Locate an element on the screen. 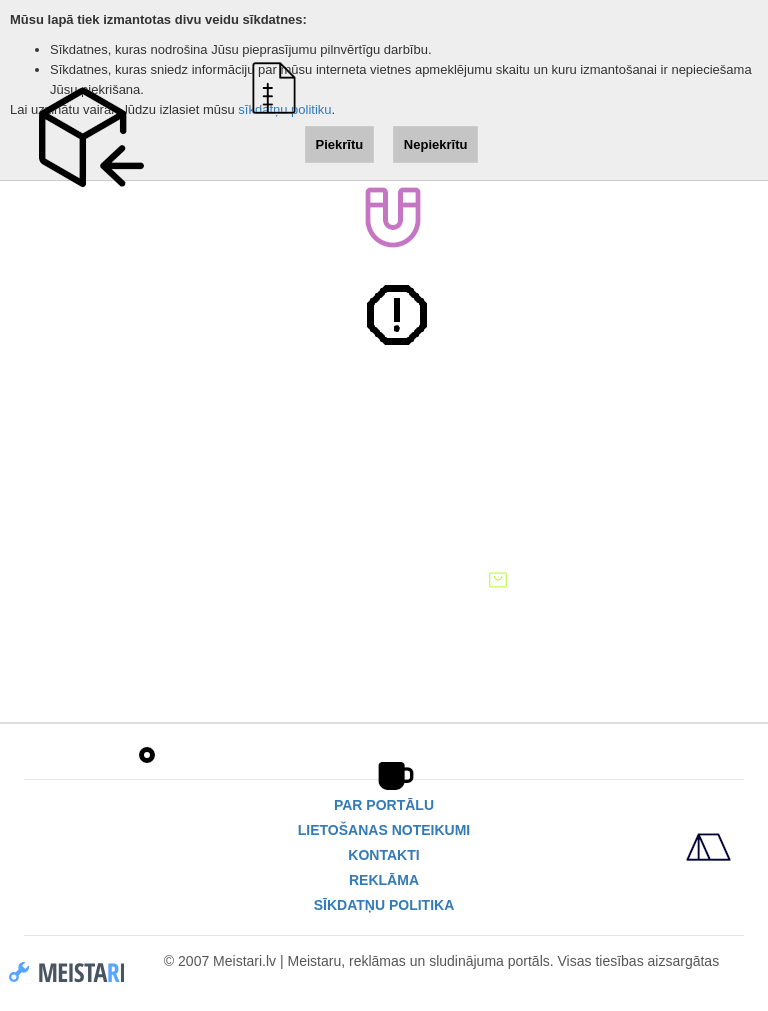 The width and height of the screenshot is (768, 1011). access coffee break or break time features is located at coordinates (396, 776).